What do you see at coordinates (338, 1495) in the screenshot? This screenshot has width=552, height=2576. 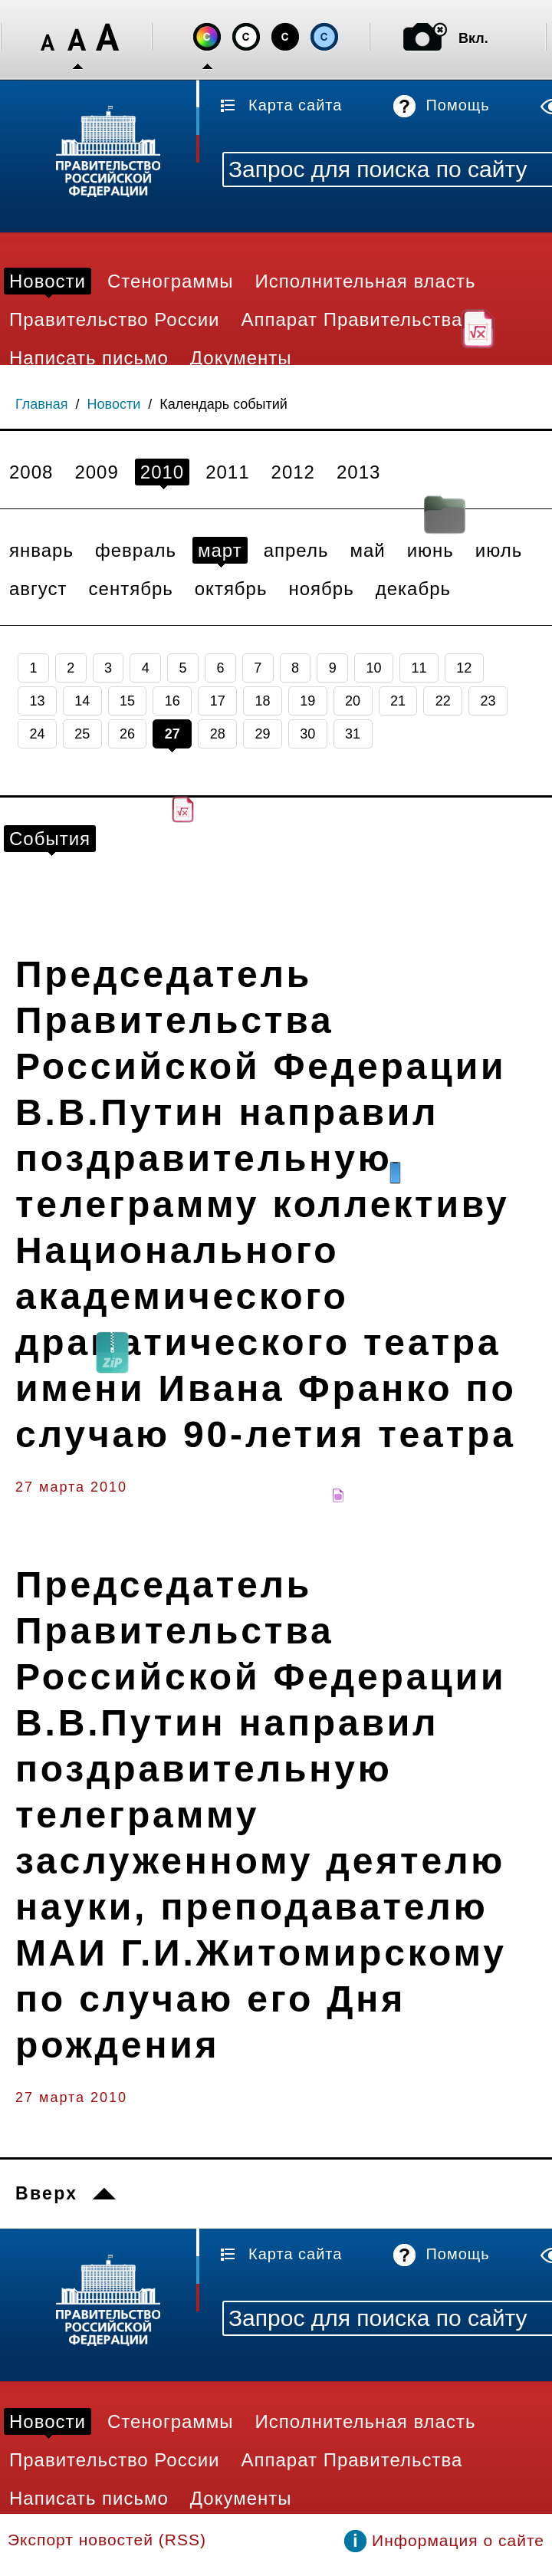 I see `libreoffice base database template file` at bounding box center [338, 1495].